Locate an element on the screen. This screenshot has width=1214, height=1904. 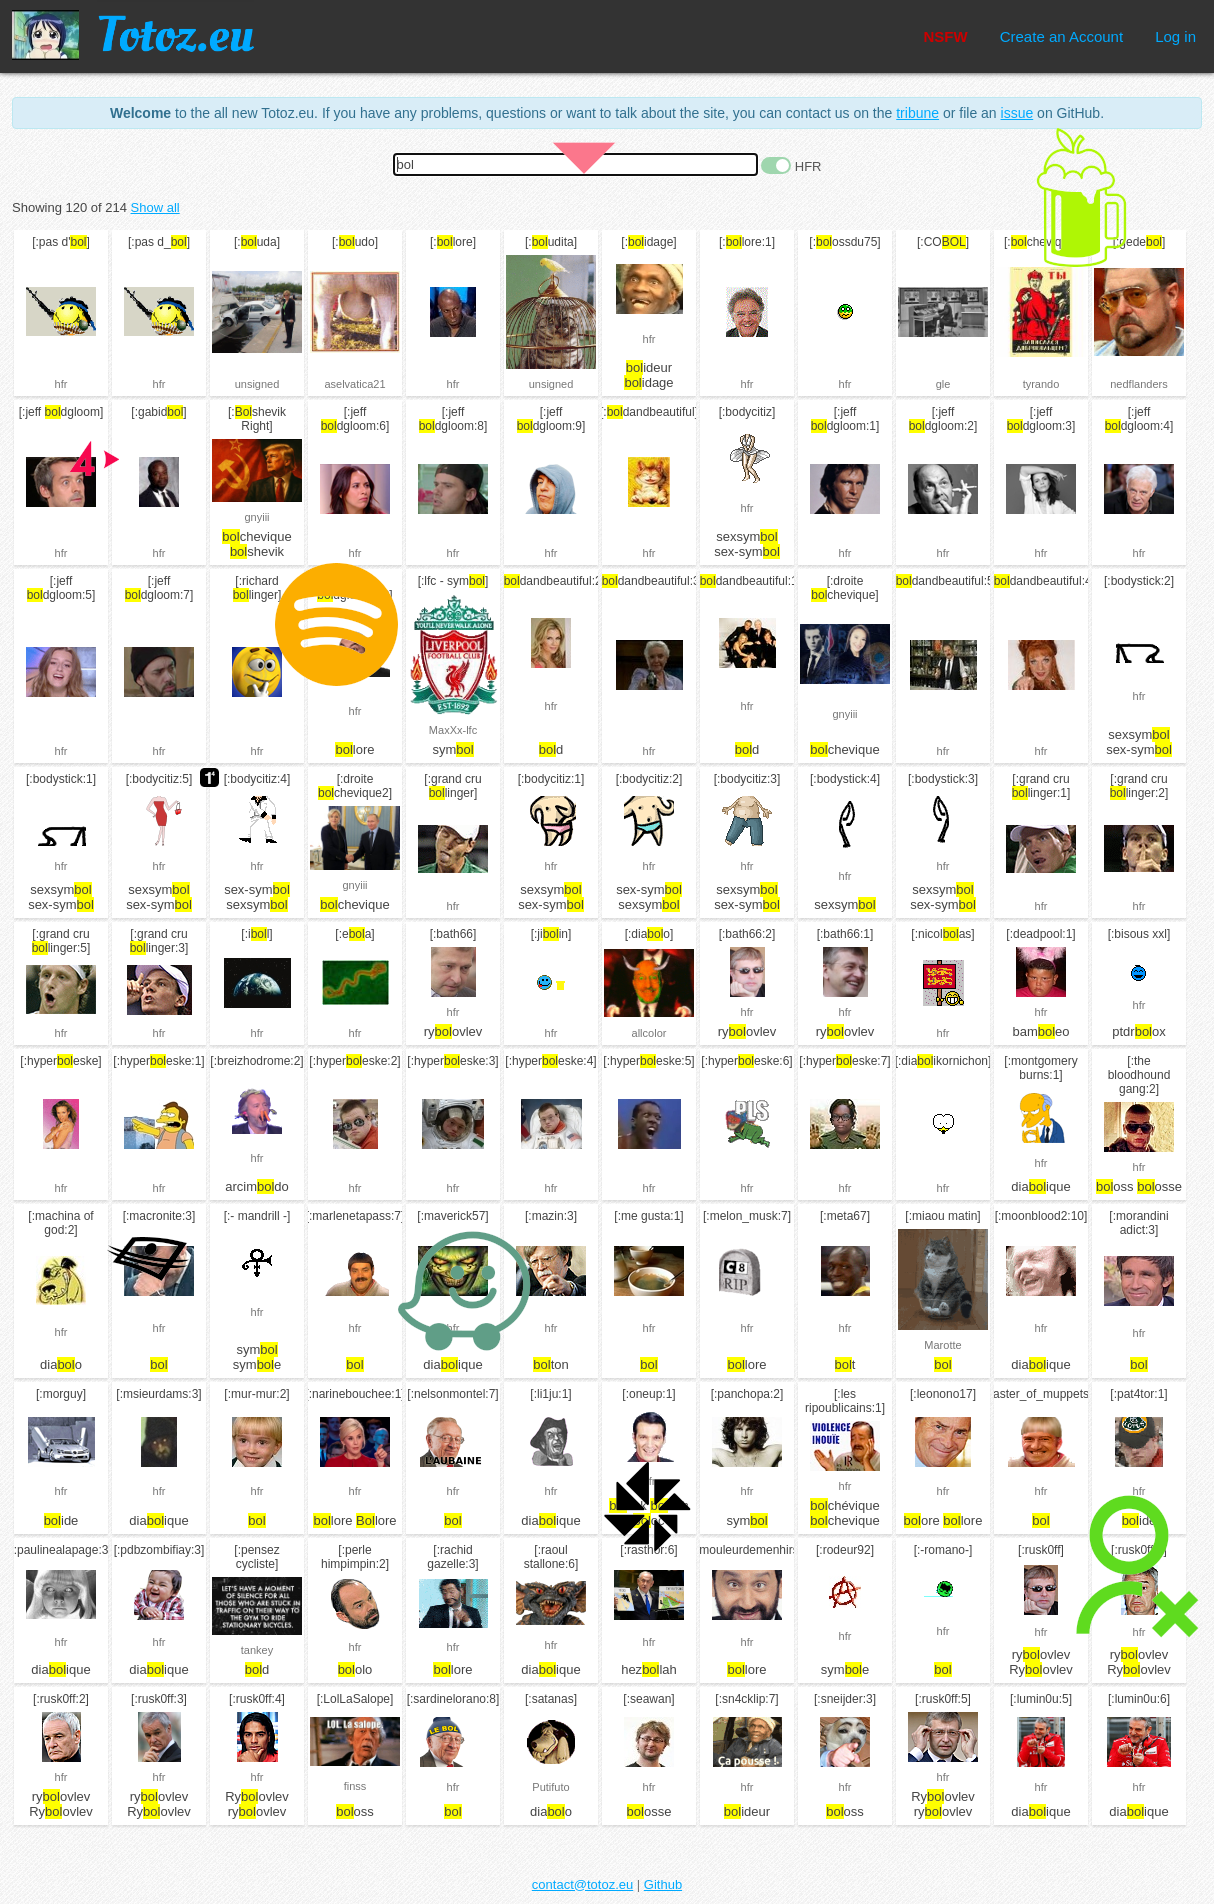
visit Télé-Québec website or app is located at coordinates (148, 1259).